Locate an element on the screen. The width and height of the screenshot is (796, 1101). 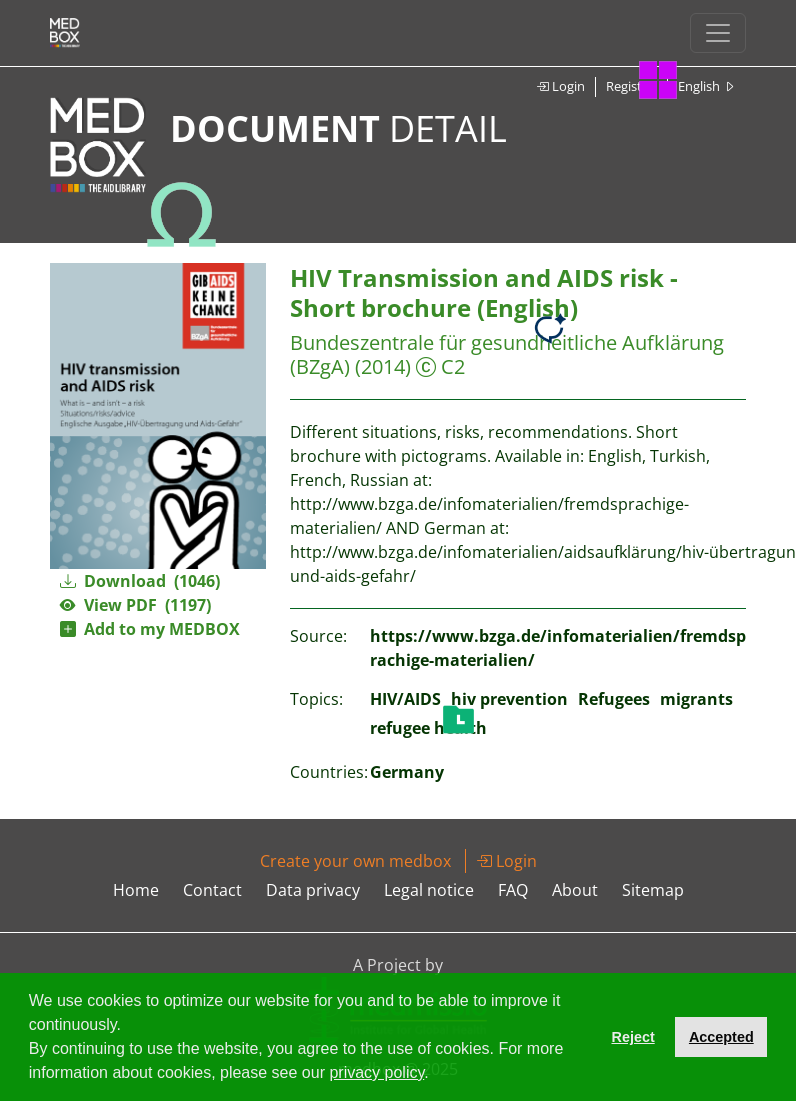
sign in with microsoft account is located at coordinates (658, 80).